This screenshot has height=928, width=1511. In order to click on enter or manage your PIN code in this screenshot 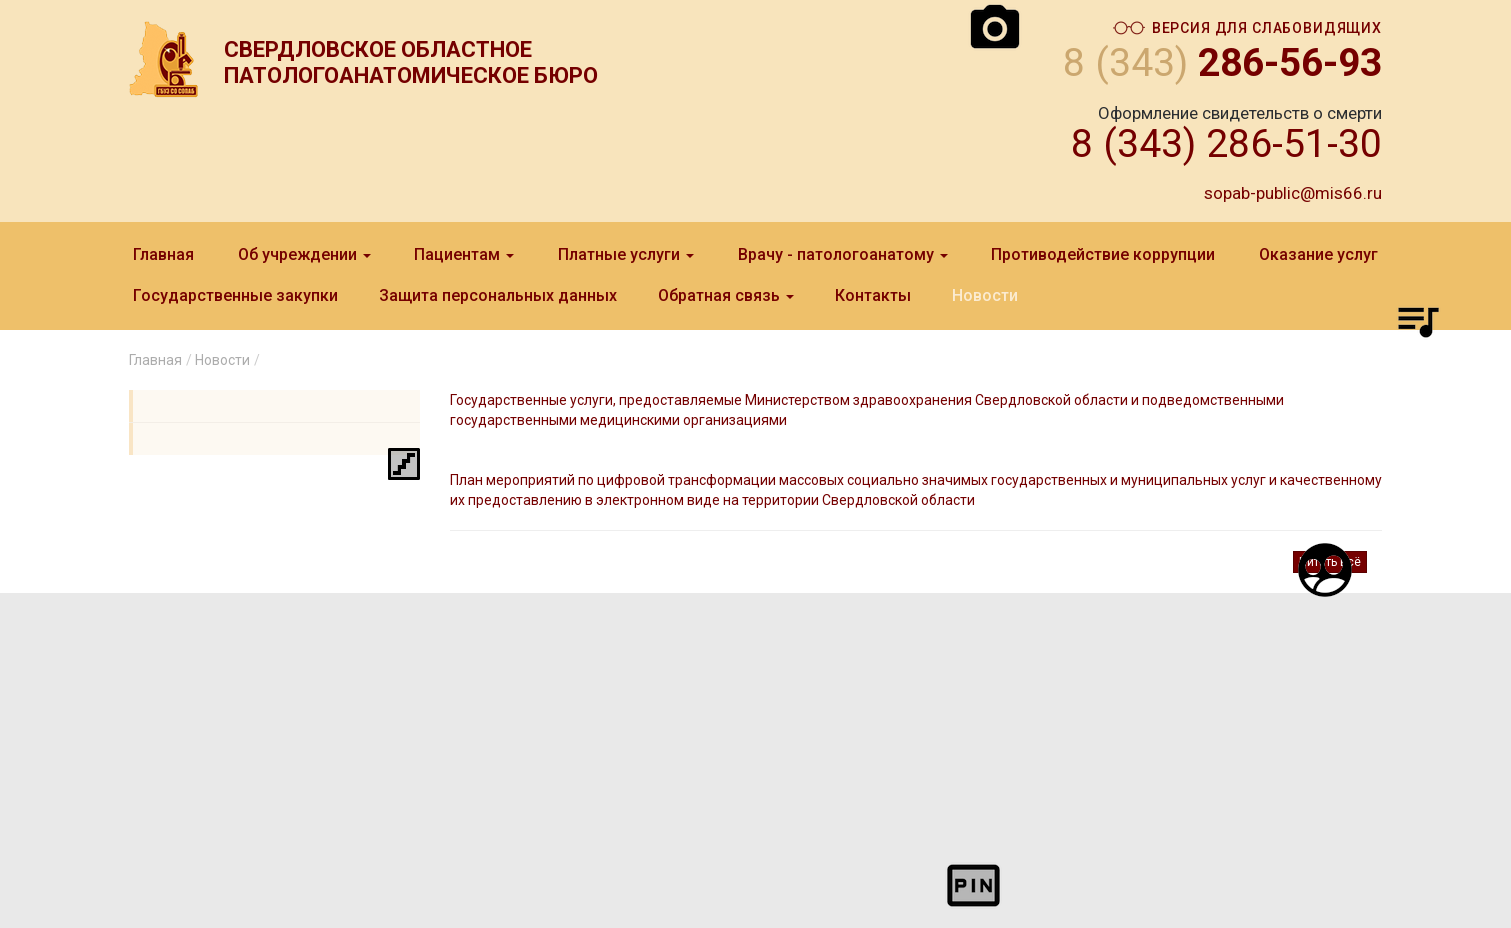, I will do `click(973, 885)`.